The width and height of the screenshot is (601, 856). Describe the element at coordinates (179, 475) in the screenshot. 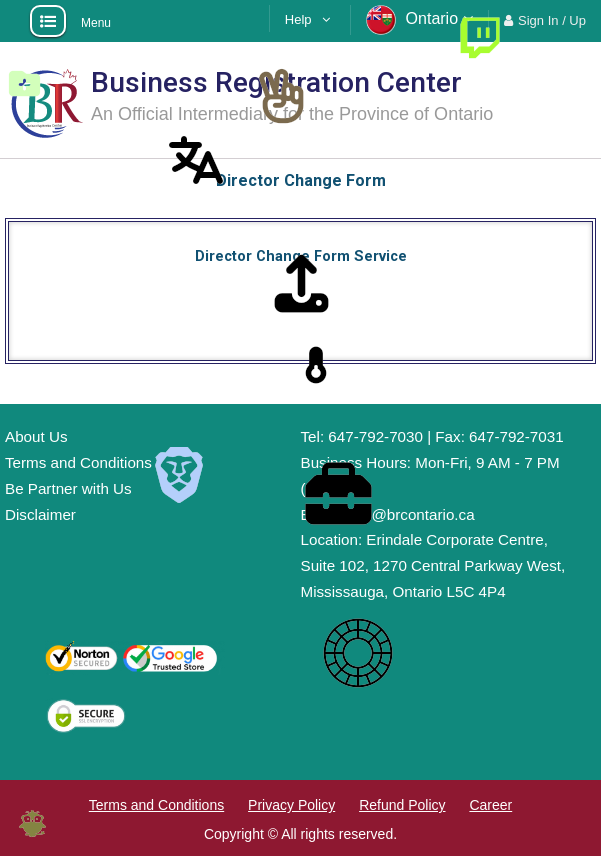

I see `open brave browser` at that location.